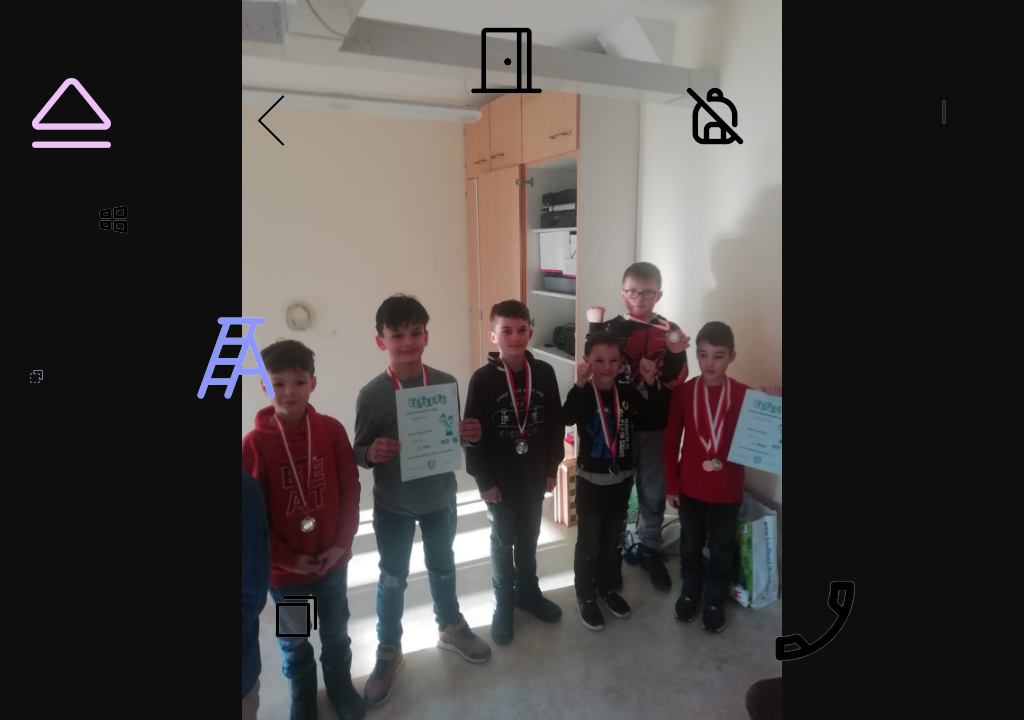 Image resolution: width=1024 pixels, height=720 pixels. Describe the element at coordinates (36, 376) in the screenshot. I see `bring selection to front layer` at that location.